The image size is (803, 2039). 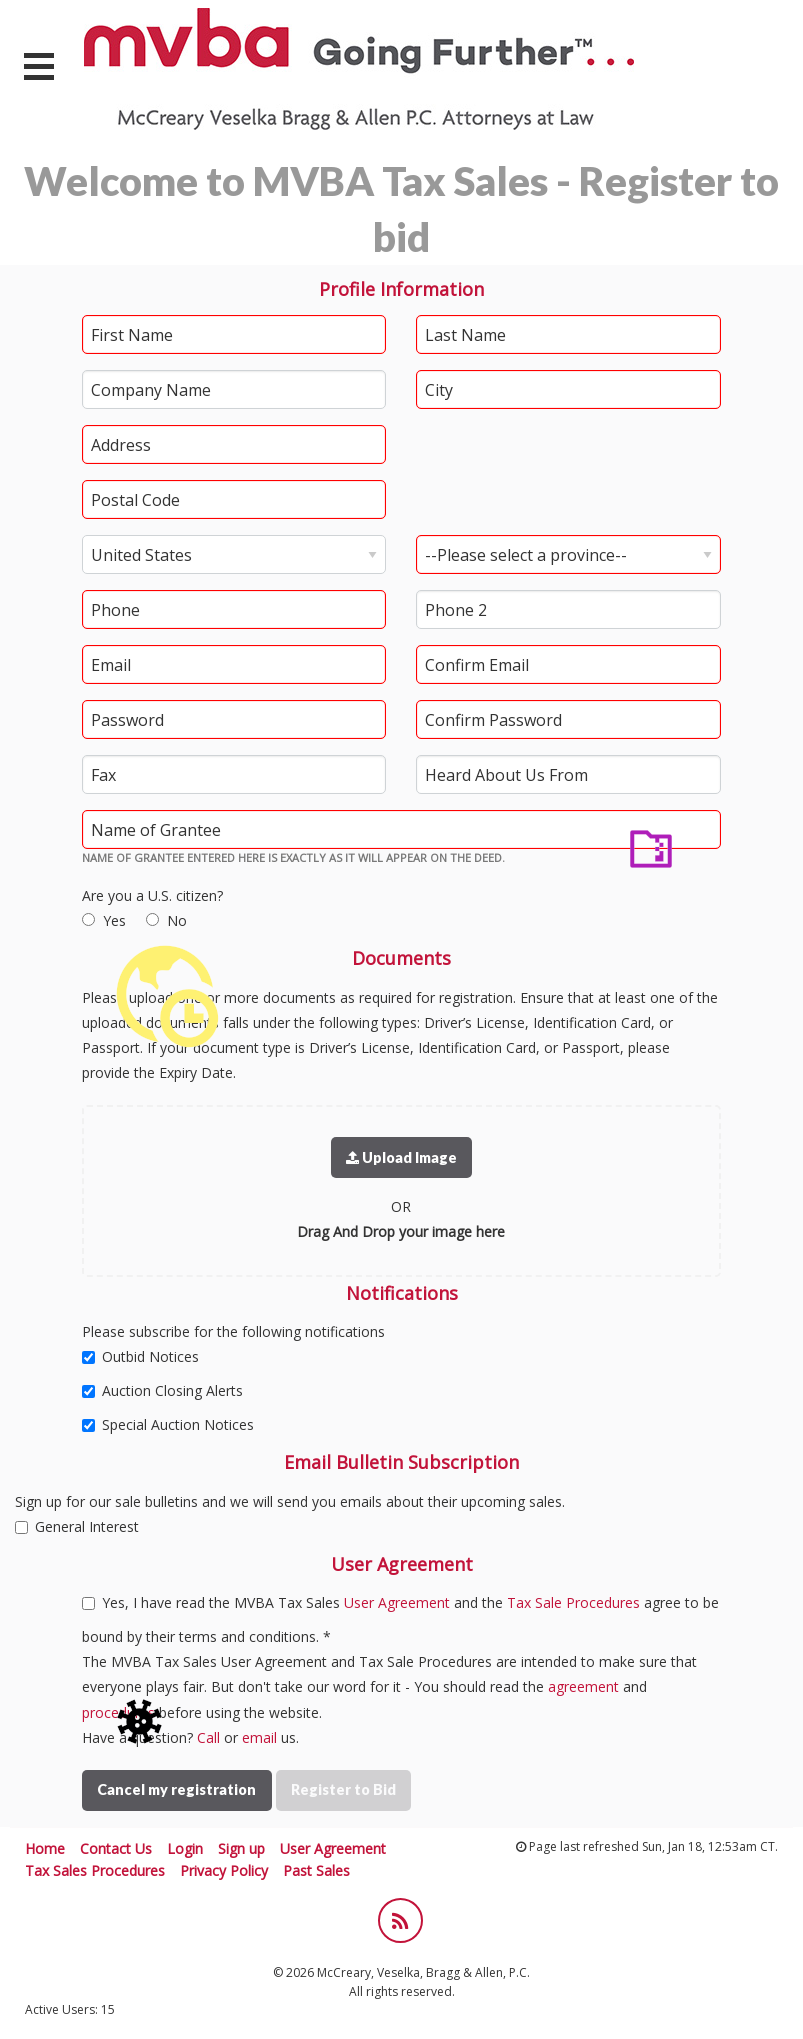 I want to click on indicates virus or malware detected, so click(x=139, y=1721).